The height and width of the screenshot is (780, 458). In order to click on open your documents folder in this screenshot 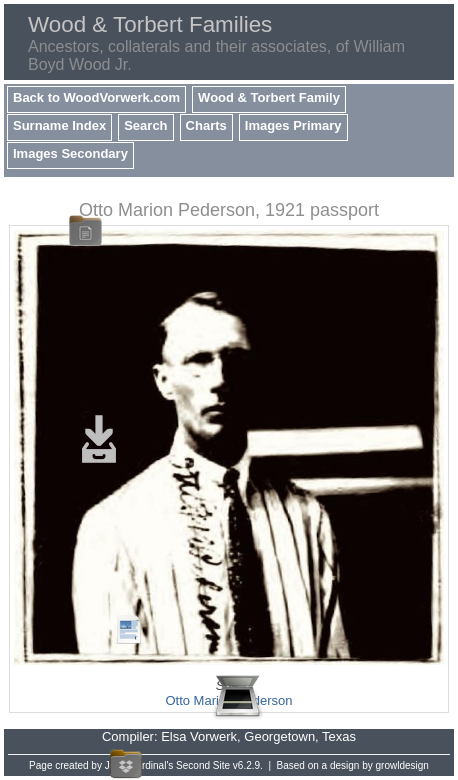, I will do `click(85, 230)`.